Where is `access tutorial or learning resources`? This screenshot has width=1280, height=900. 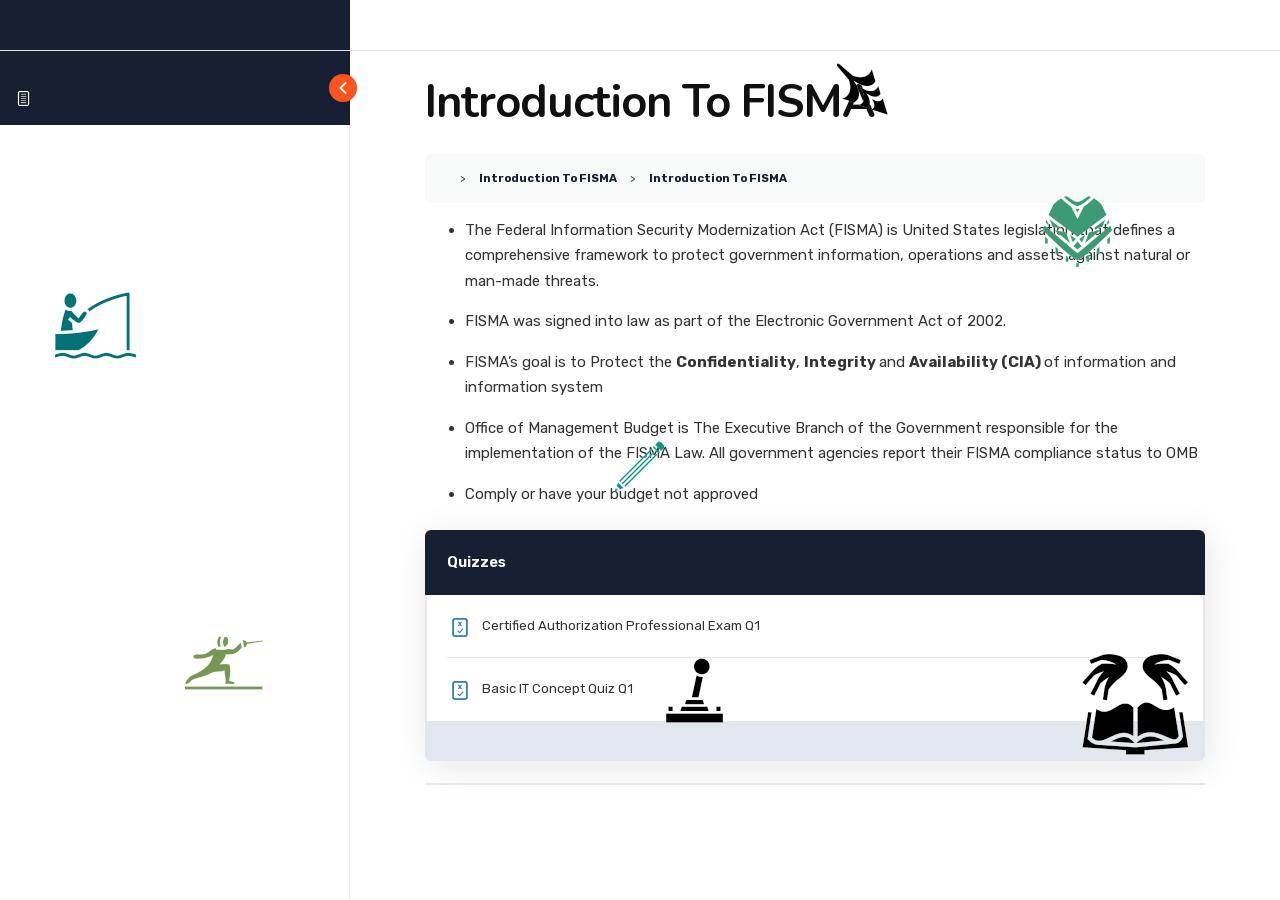
access tutorial or learning resources is located at coordinates (1135, 707).